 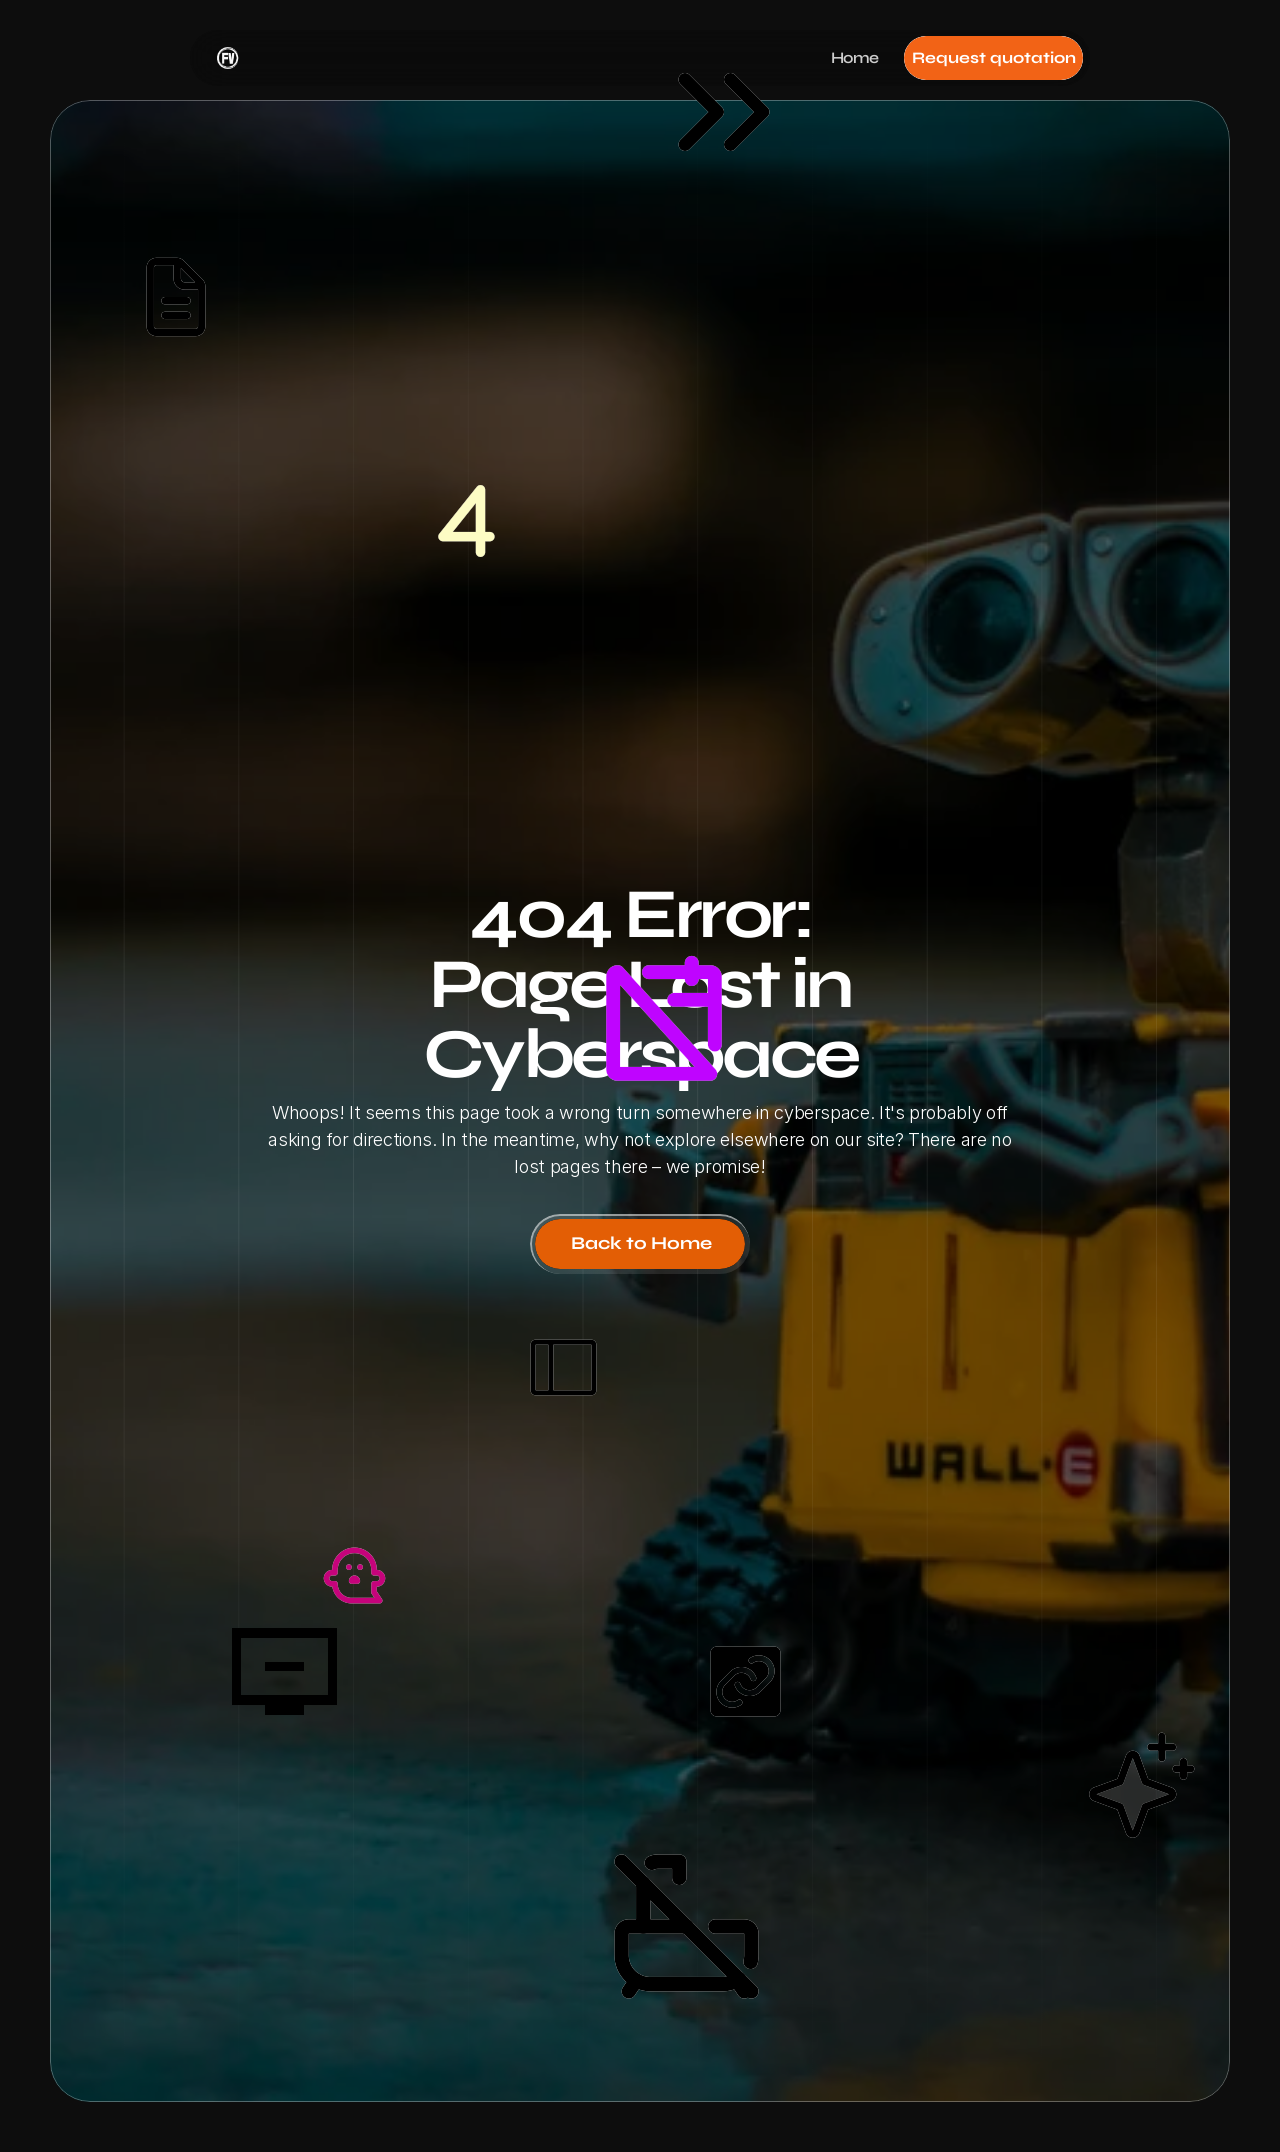 What do you see at coordinates (724, 112) in the screenshot?
I see `skip forward or advance to next item` at bounding box center [724, 112].